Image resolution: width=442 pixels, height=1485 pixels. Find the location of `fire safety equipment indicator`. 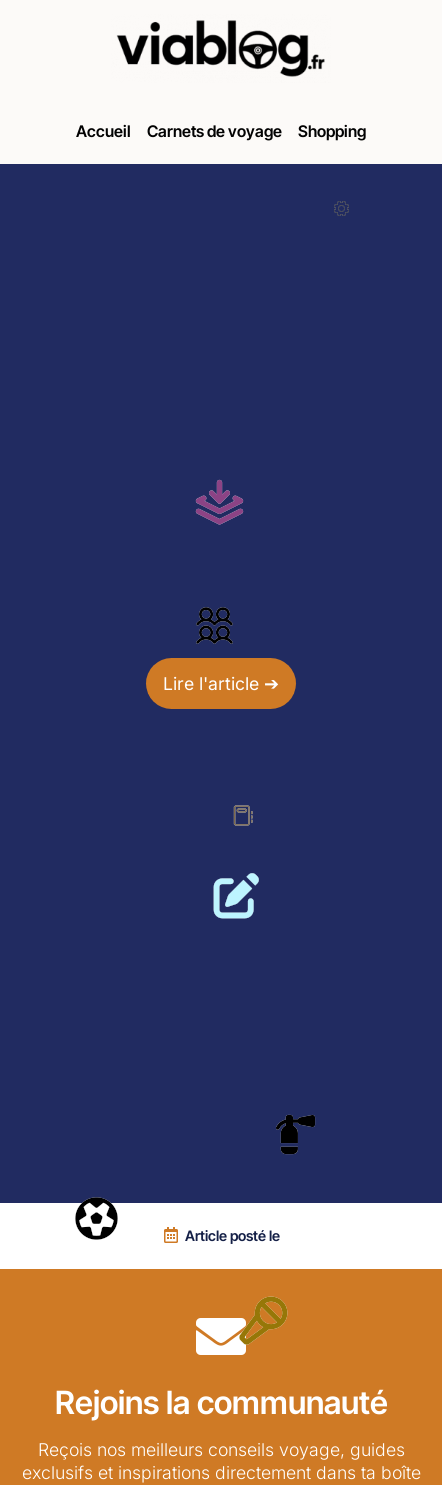

fire safety equipment indicator is located at coordinates (295, 1134).